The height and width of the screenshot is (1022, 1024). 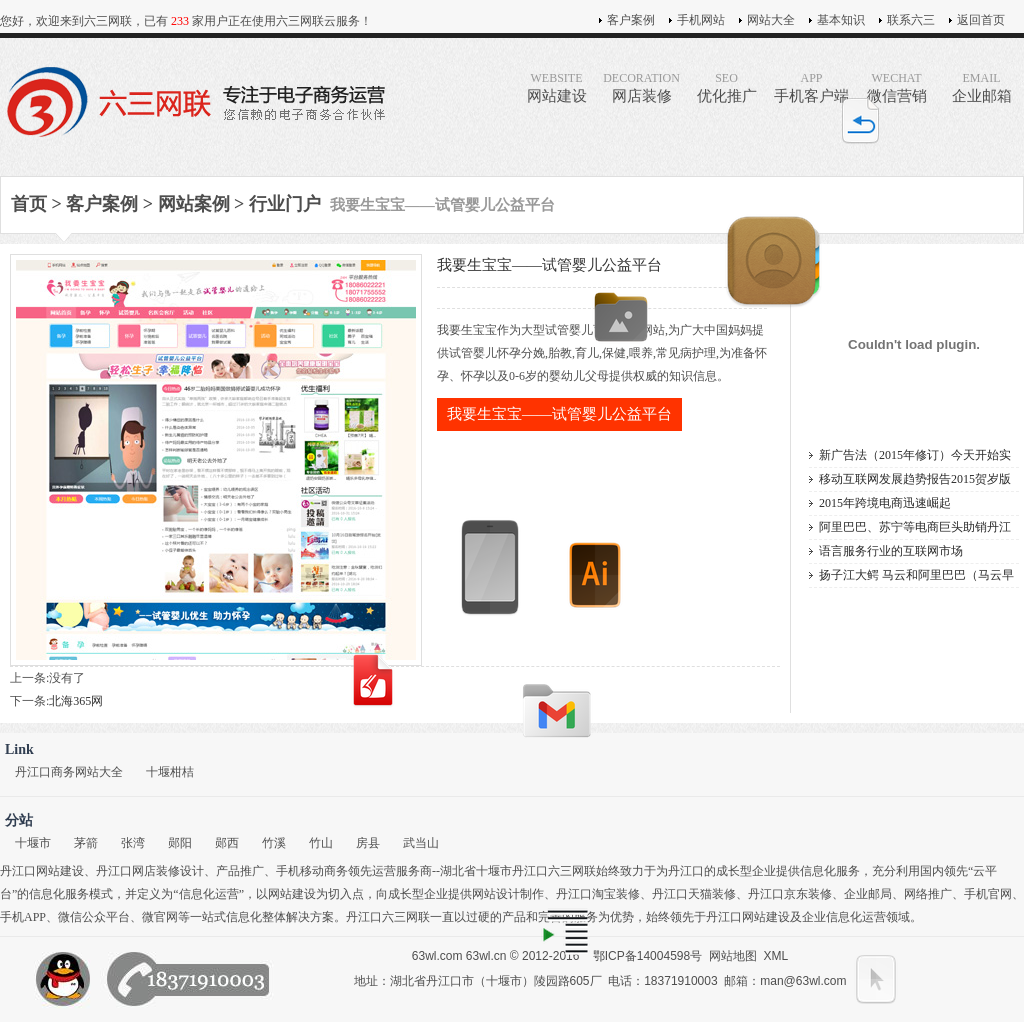 What do you see at coordinates (556, 712) in the screenshot?
I see `open folder containing Gmail messages or exports` at bounding box center [556, 712].